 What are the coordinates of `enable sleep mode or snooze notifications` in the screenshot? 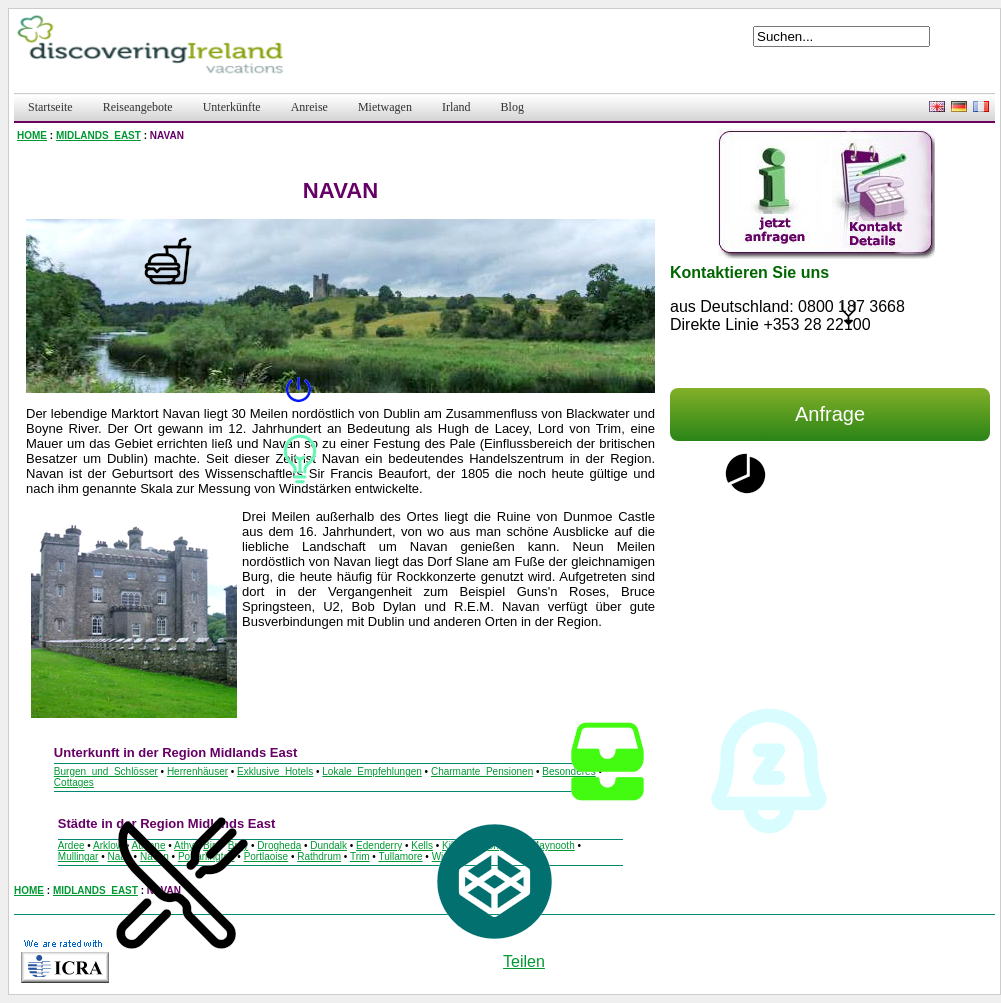 It's located at (769, 771).